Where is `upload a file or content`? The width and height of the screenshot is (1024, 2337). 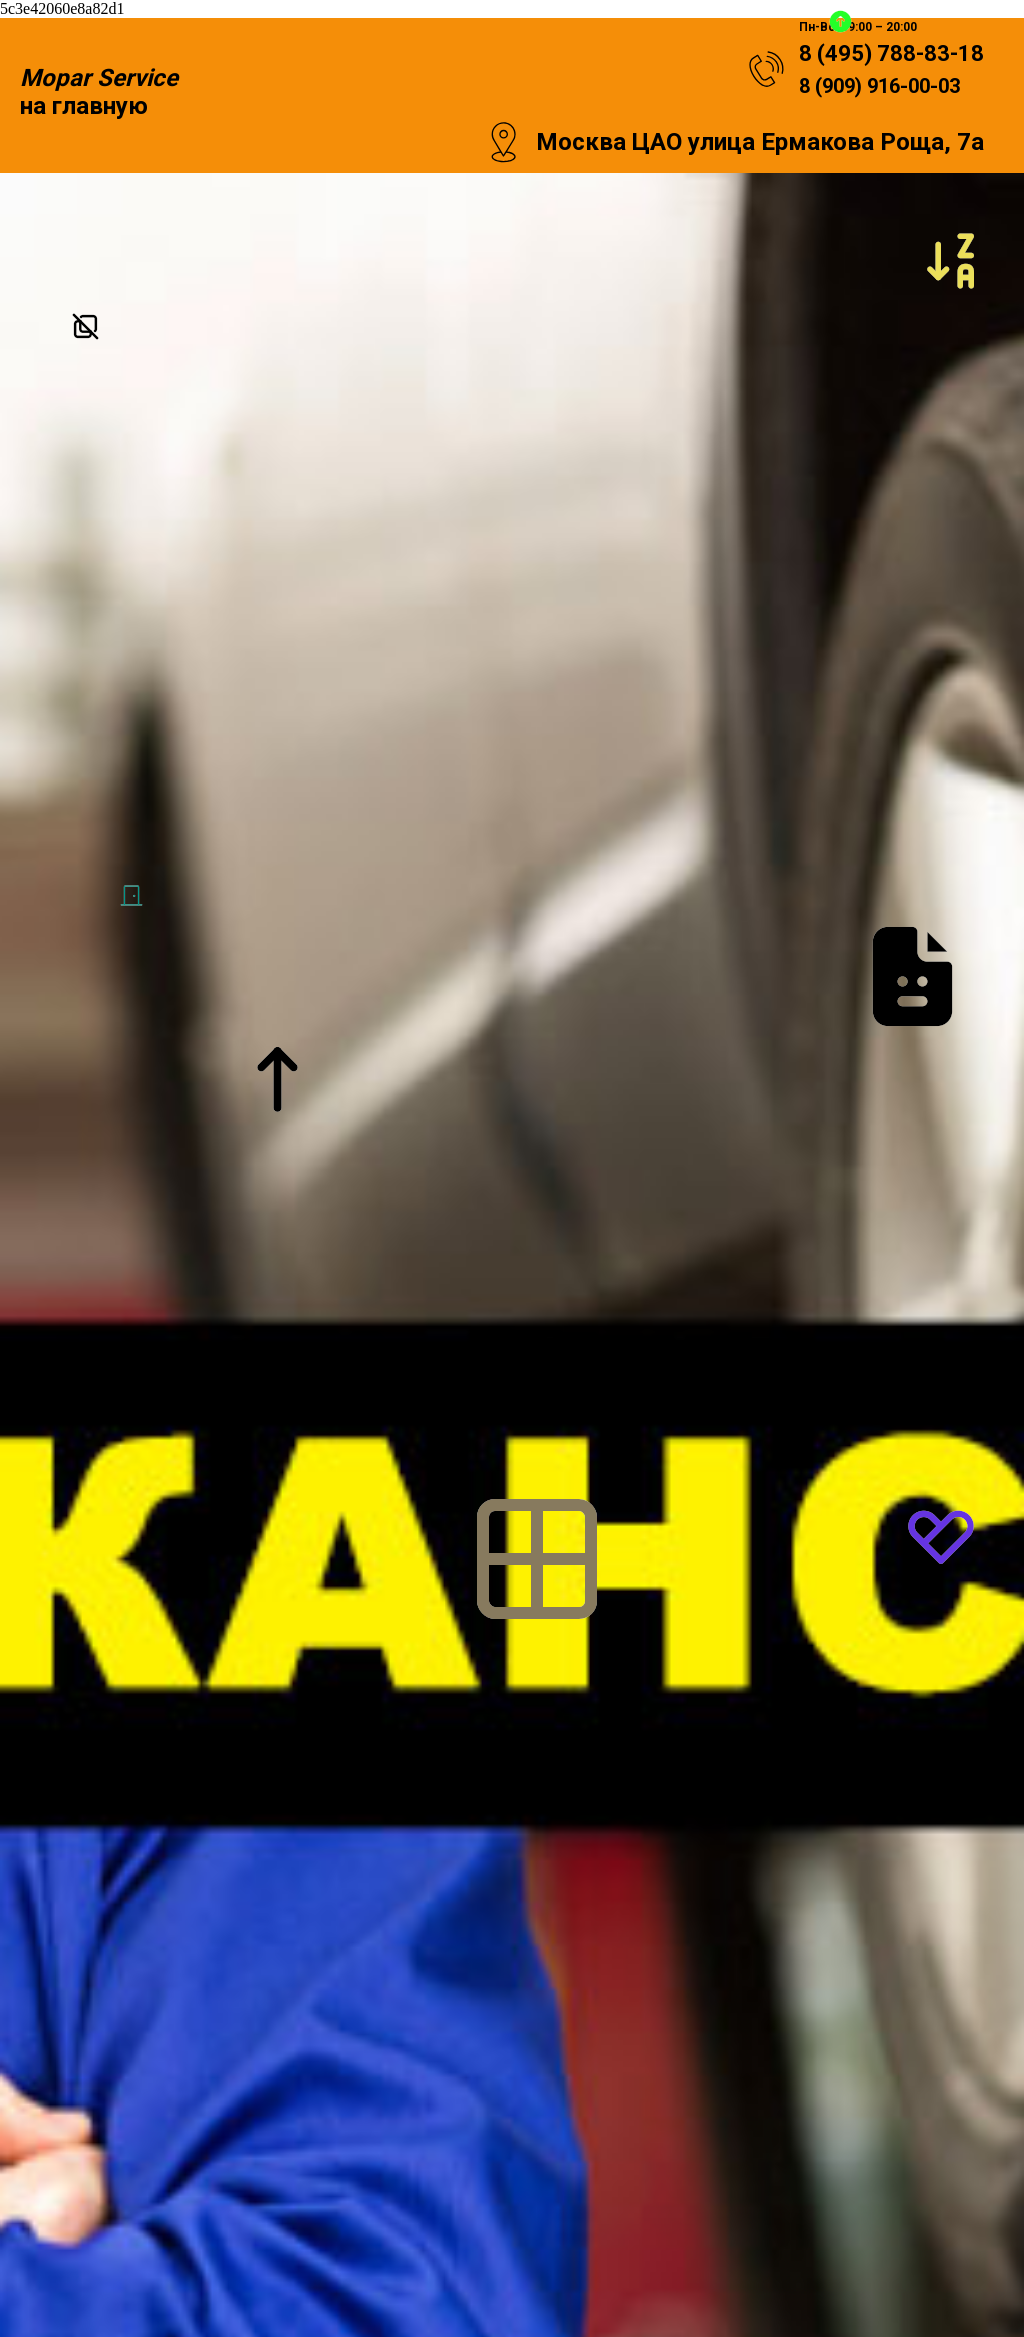
upload a file or content is located at coordinates (840, 21).